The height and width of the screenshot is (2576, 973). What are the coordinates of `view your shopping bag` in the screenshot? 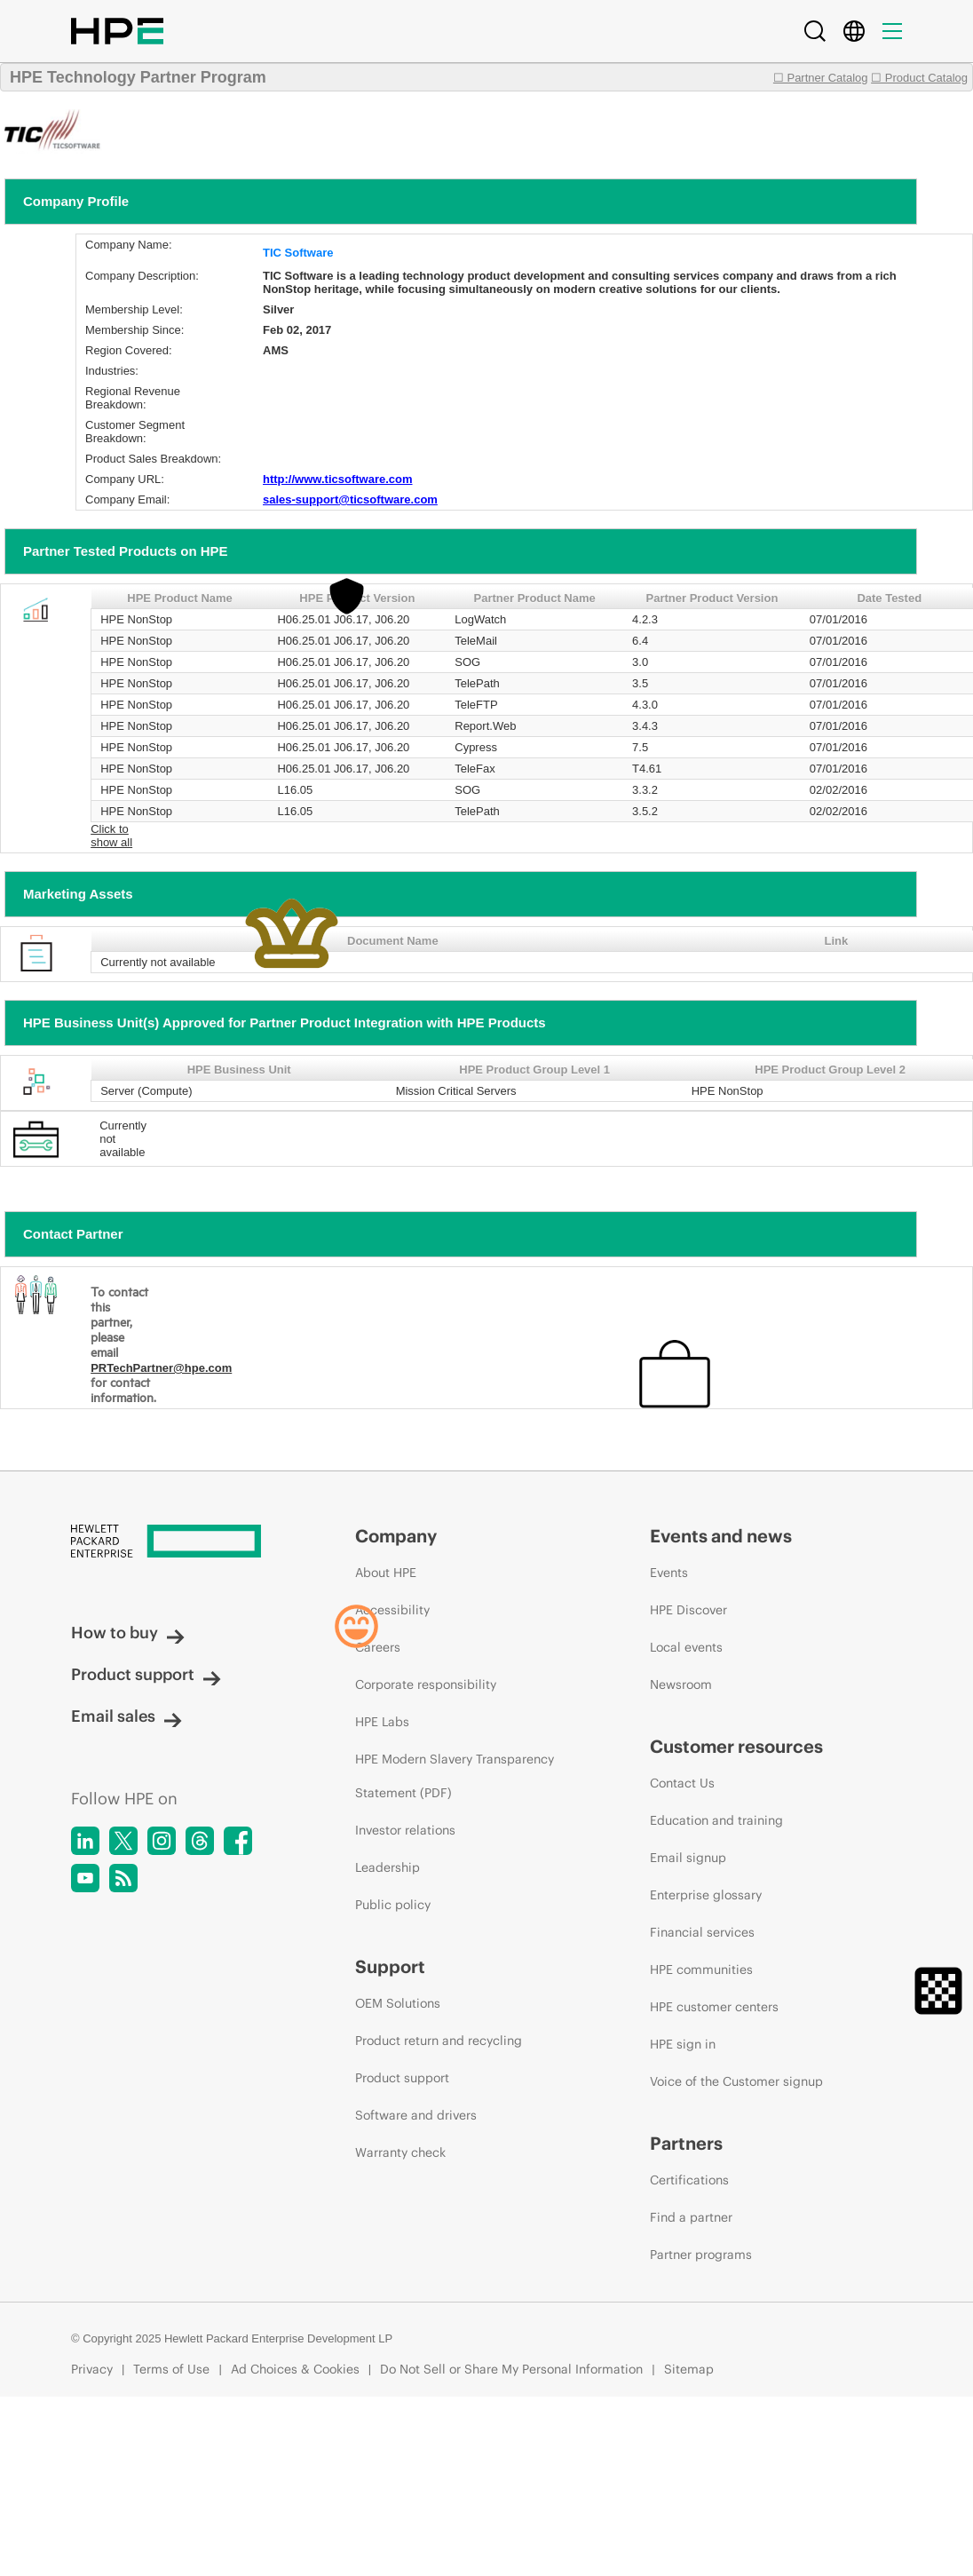 It's located at (675, 1378).